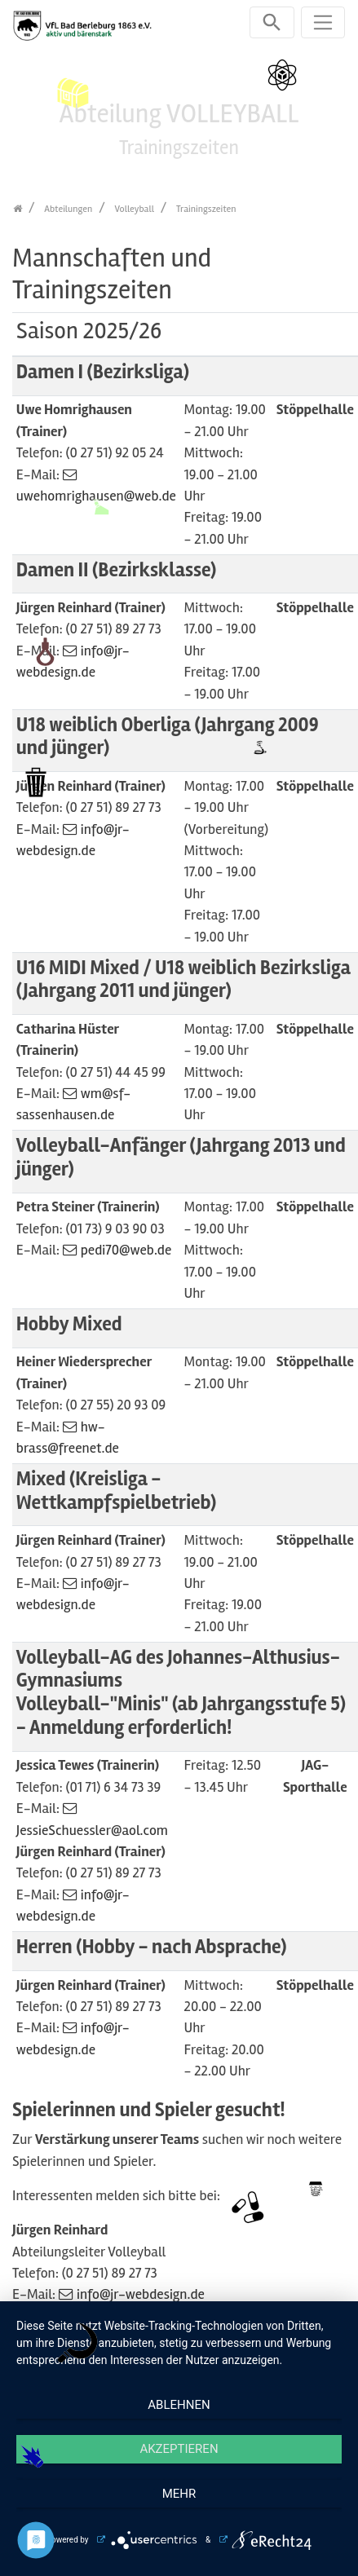  What do you see at coordinates (36, 779) in the screenshot?
I see `delete selected item` at bounding box center [36, 779].